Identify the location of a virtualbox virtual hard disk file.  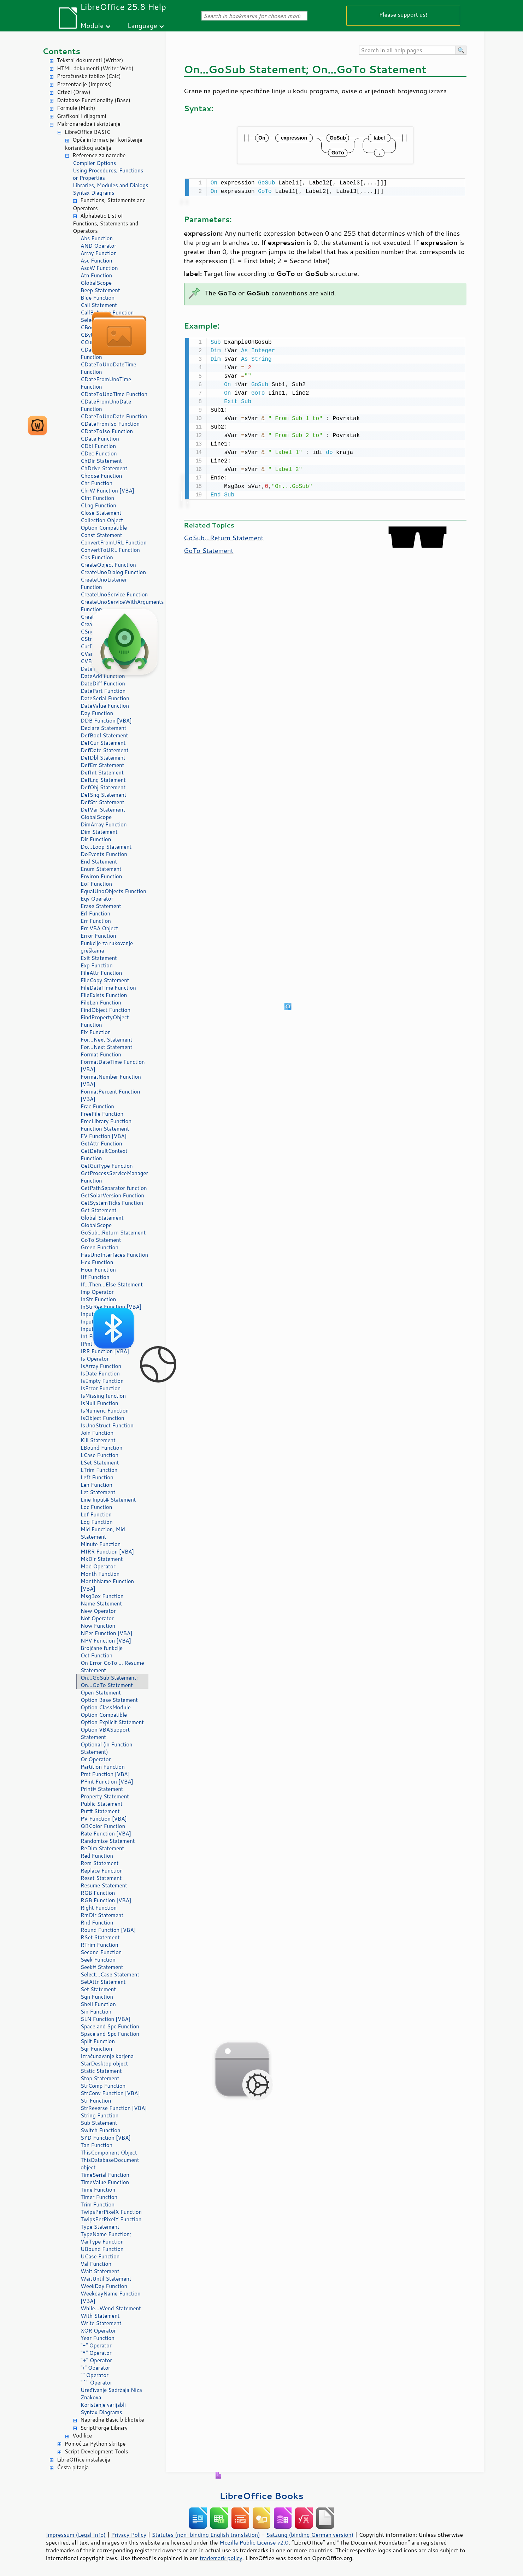
(218, 2475).